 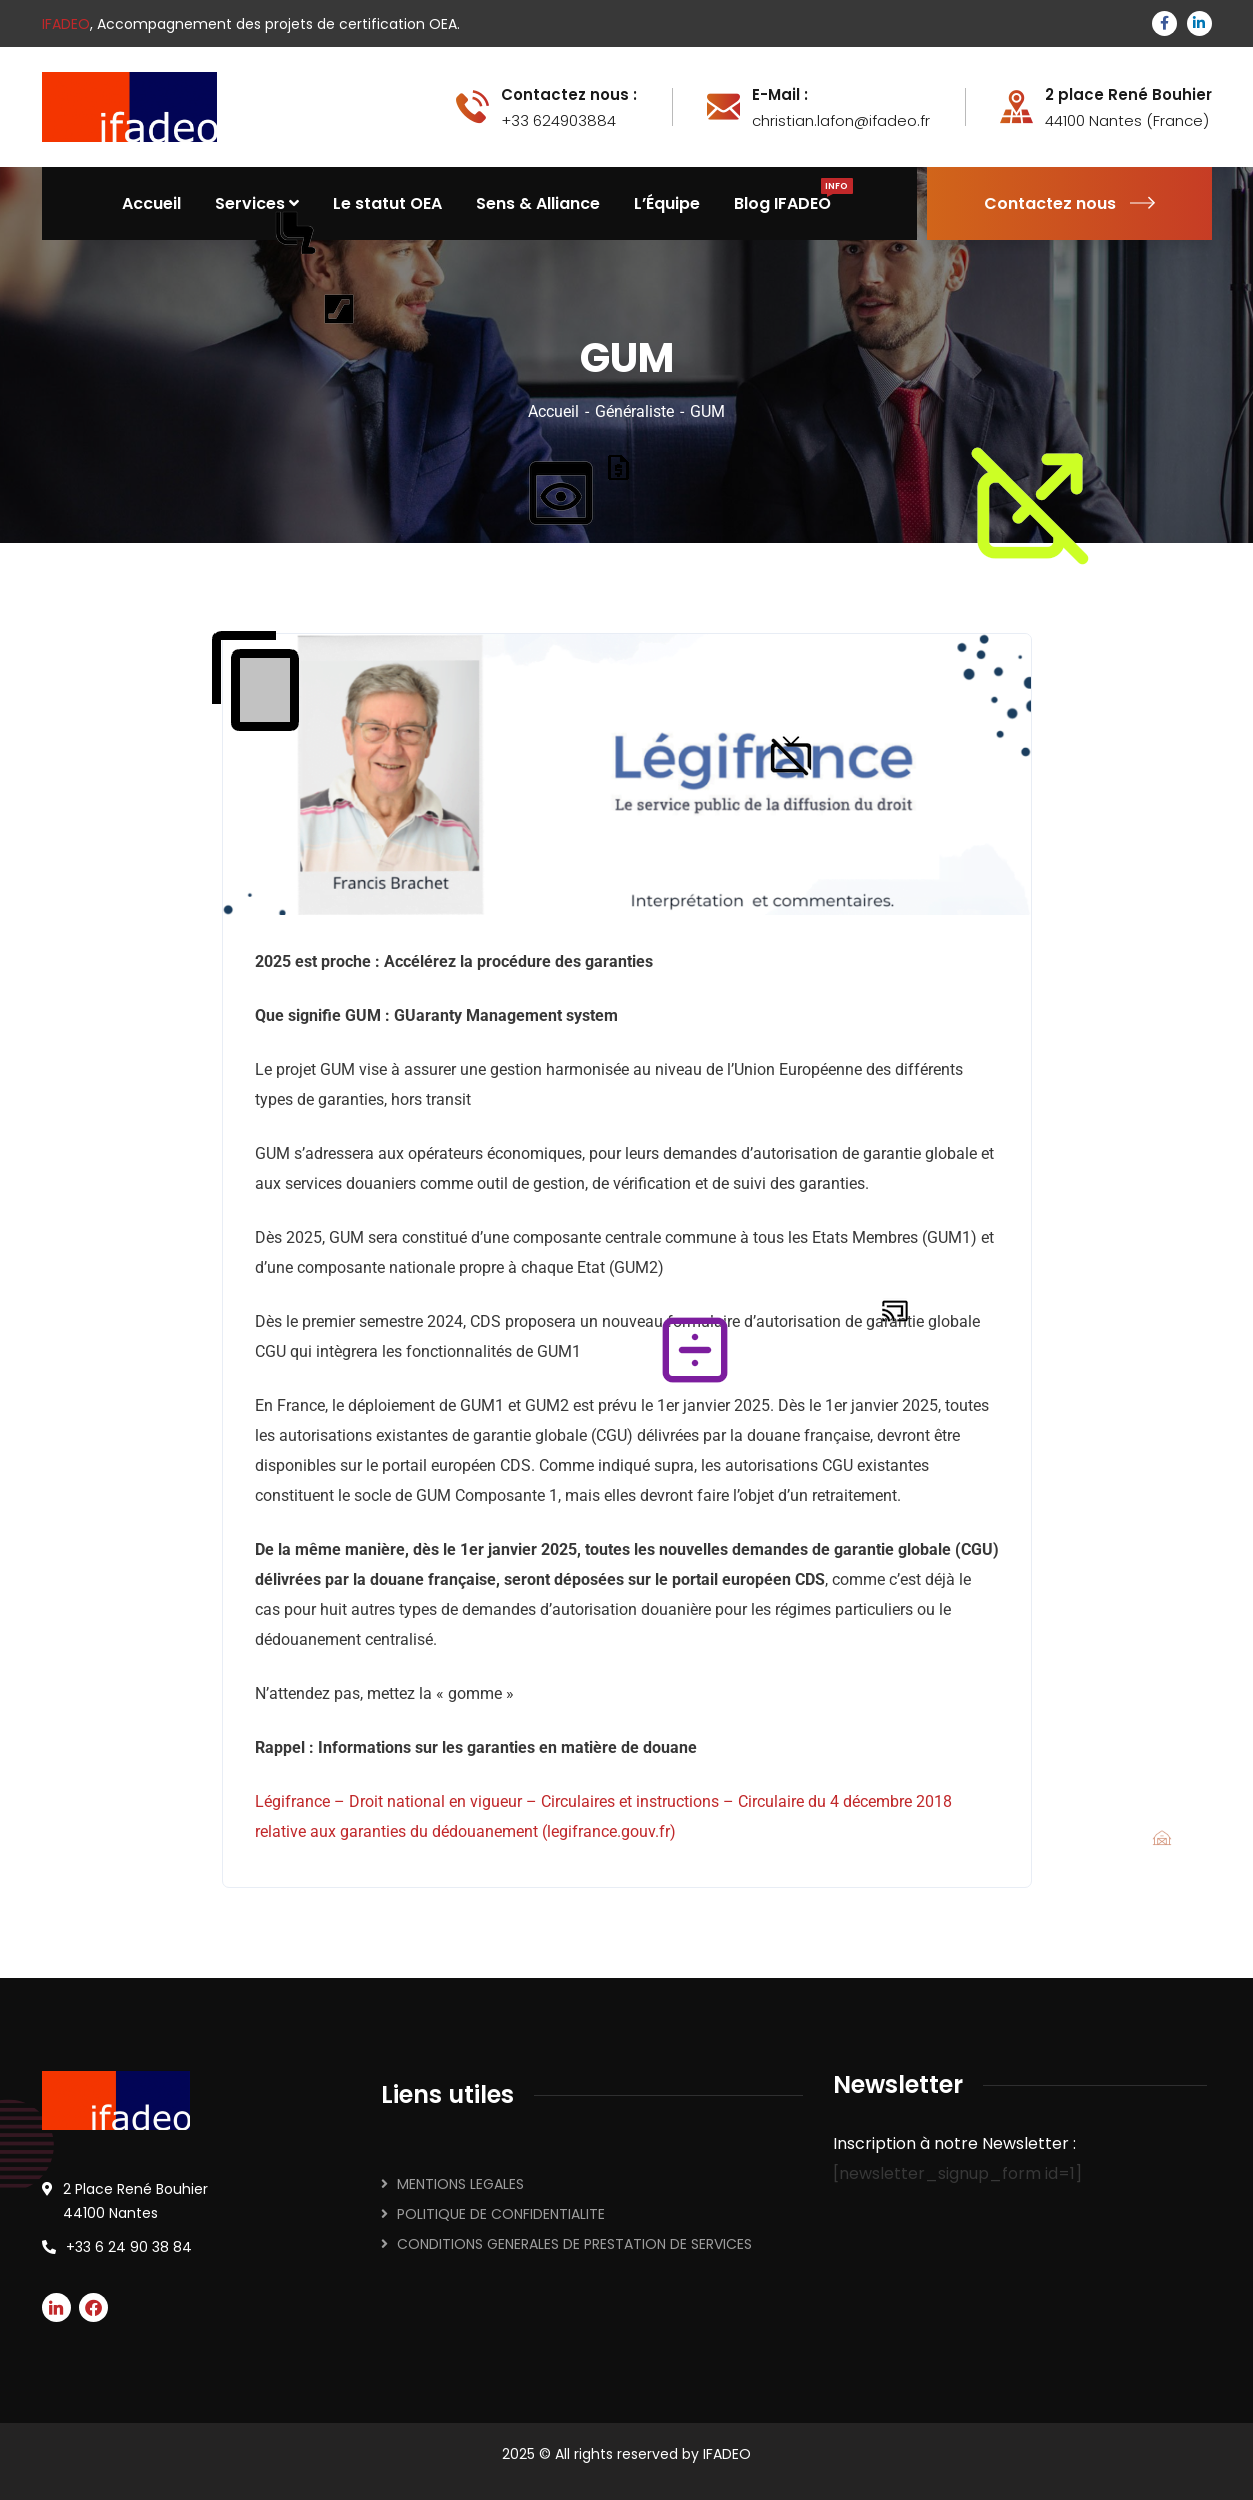 I want to click on copy to clipboard, so click(x=258, y=681).